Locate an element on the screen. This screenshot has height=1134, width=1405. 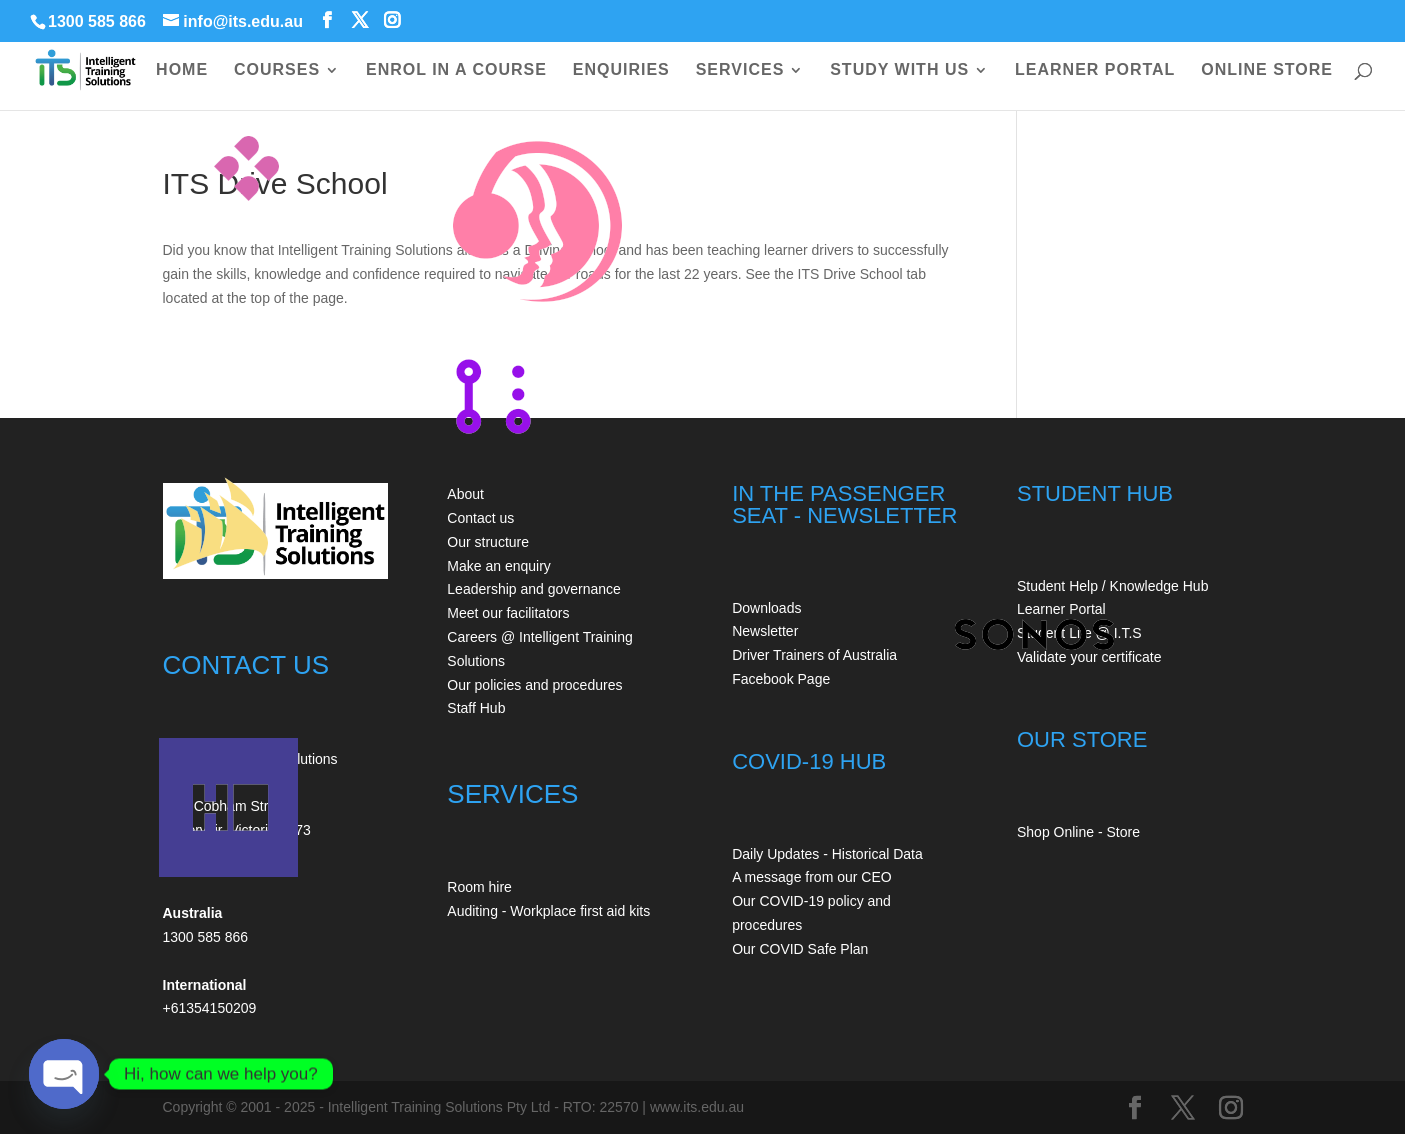
bentobox company logo is located at coordinates (246, 168).